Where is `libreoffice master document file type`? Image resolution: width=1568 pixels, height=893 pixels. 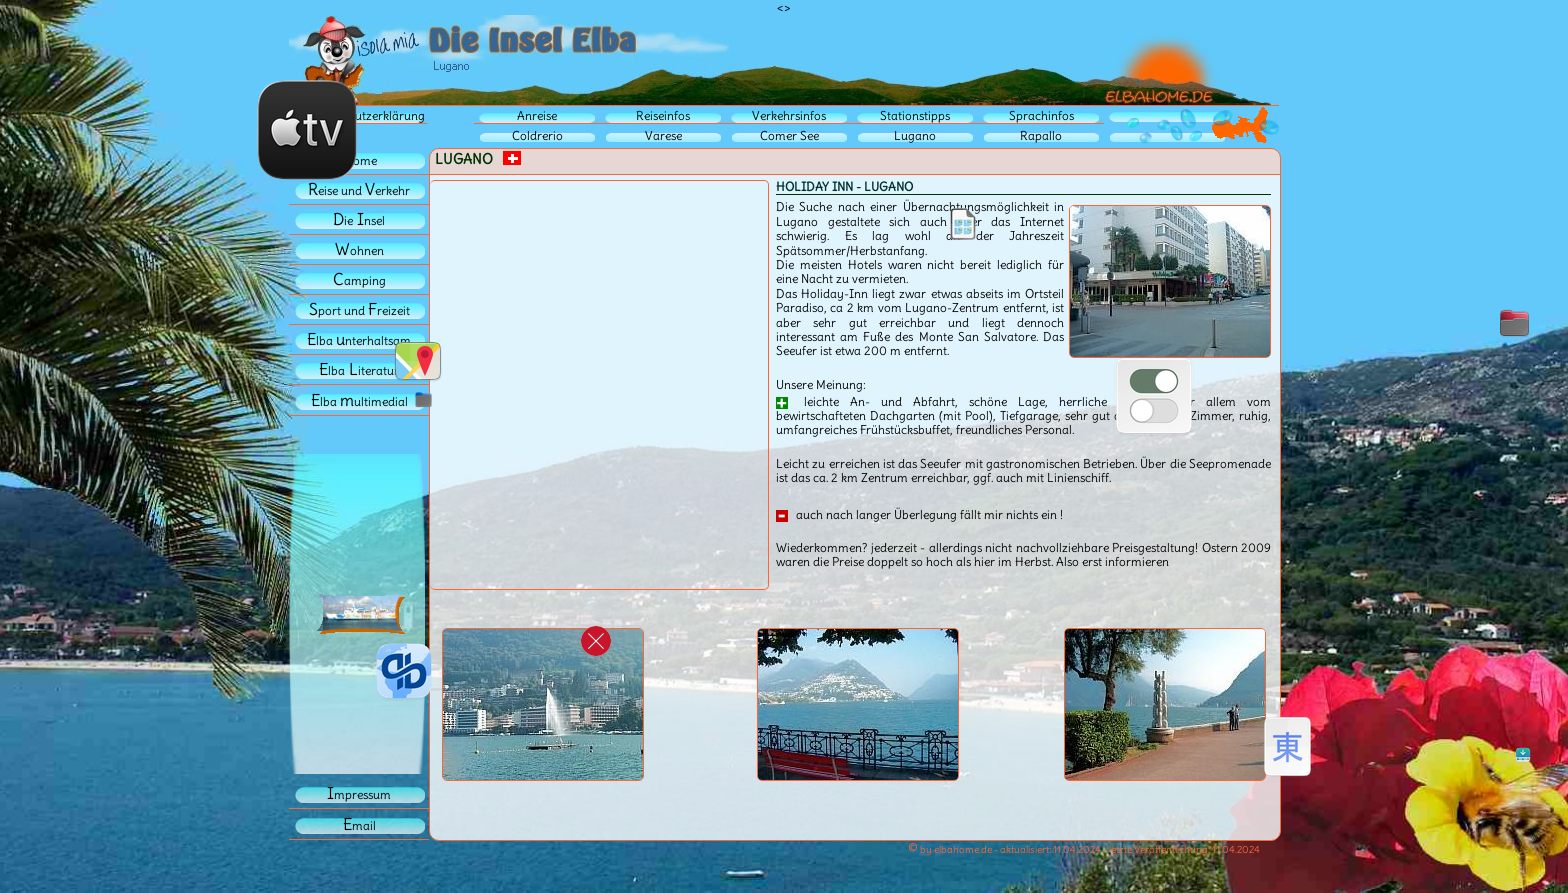
libreoffice master document file type is located at coordinates (963, 224).